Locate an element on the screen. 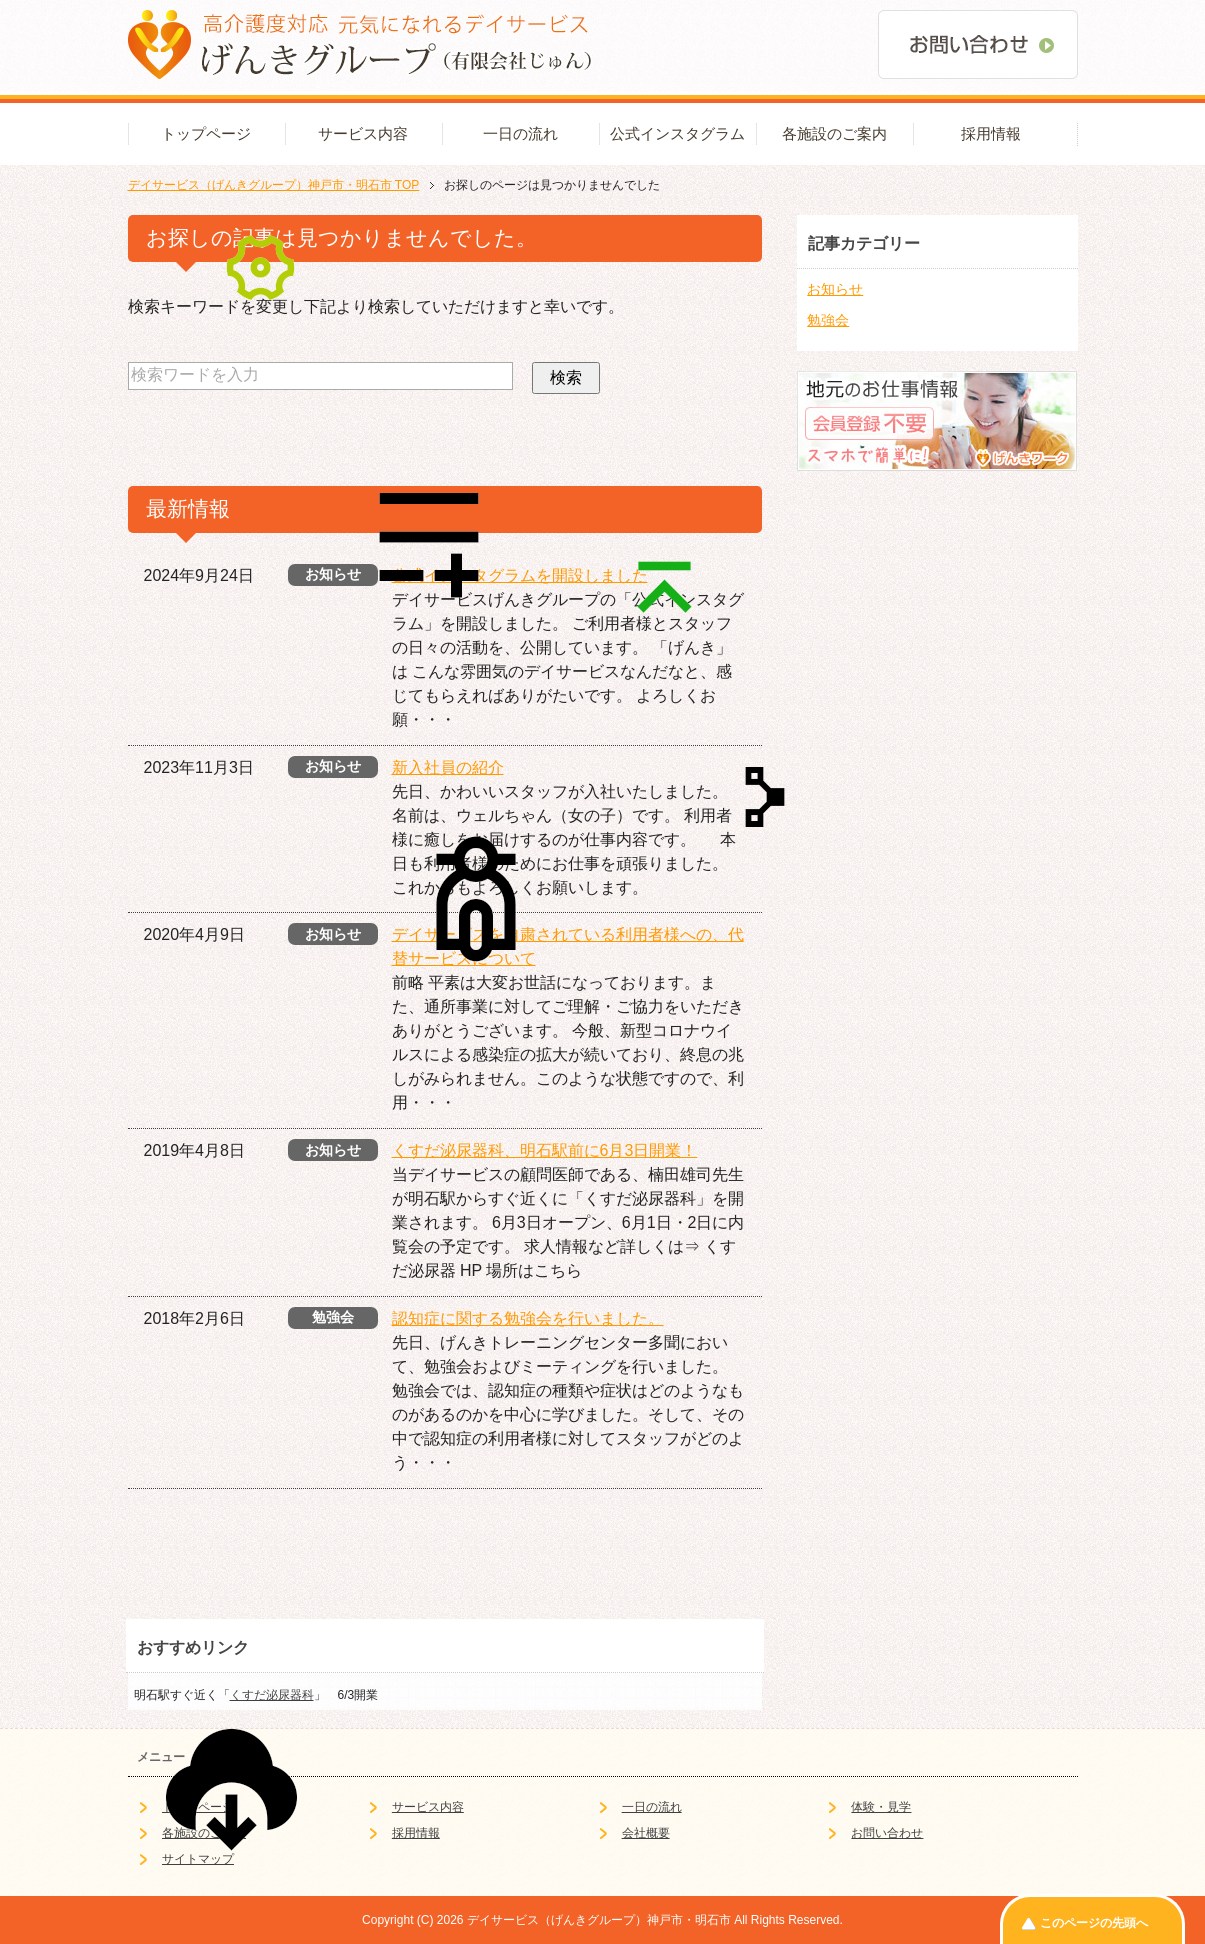 The image size is (1205, 1944). add a new menu item is located at coordinates (429, 537).